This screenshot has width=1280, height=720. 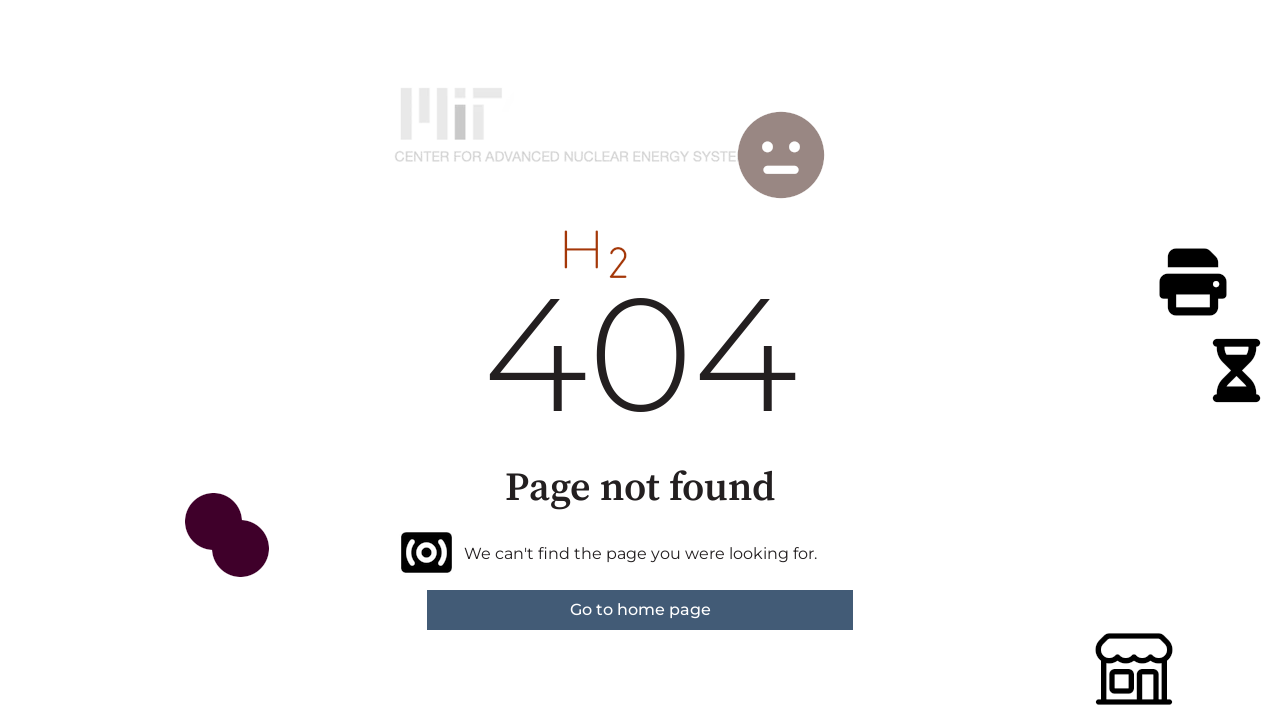 I want to click on indicate a neutral or indifferent reaction, so click(x=781, y=155).